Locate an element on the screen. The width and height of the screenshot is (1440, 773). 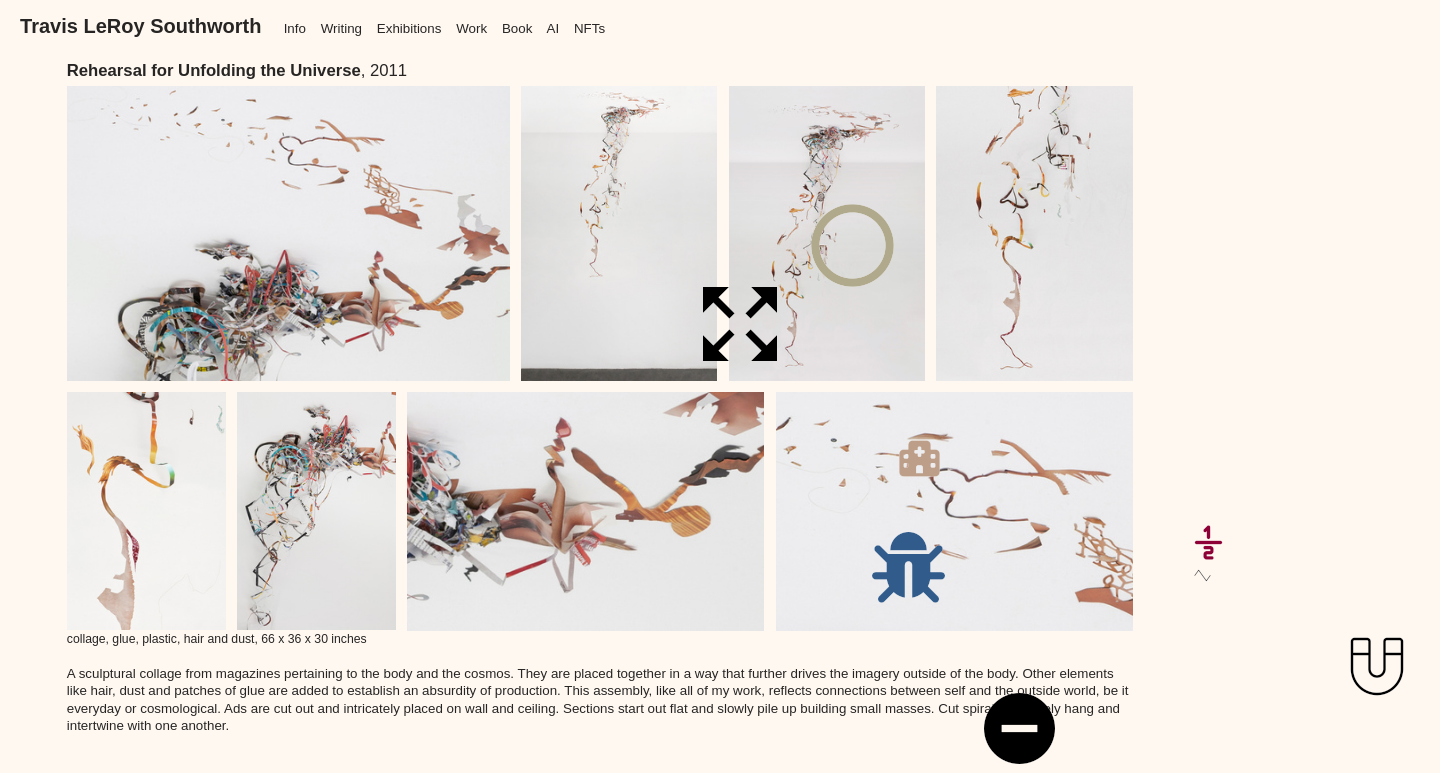
report a bug or issue is located at coordinates (908, 568).